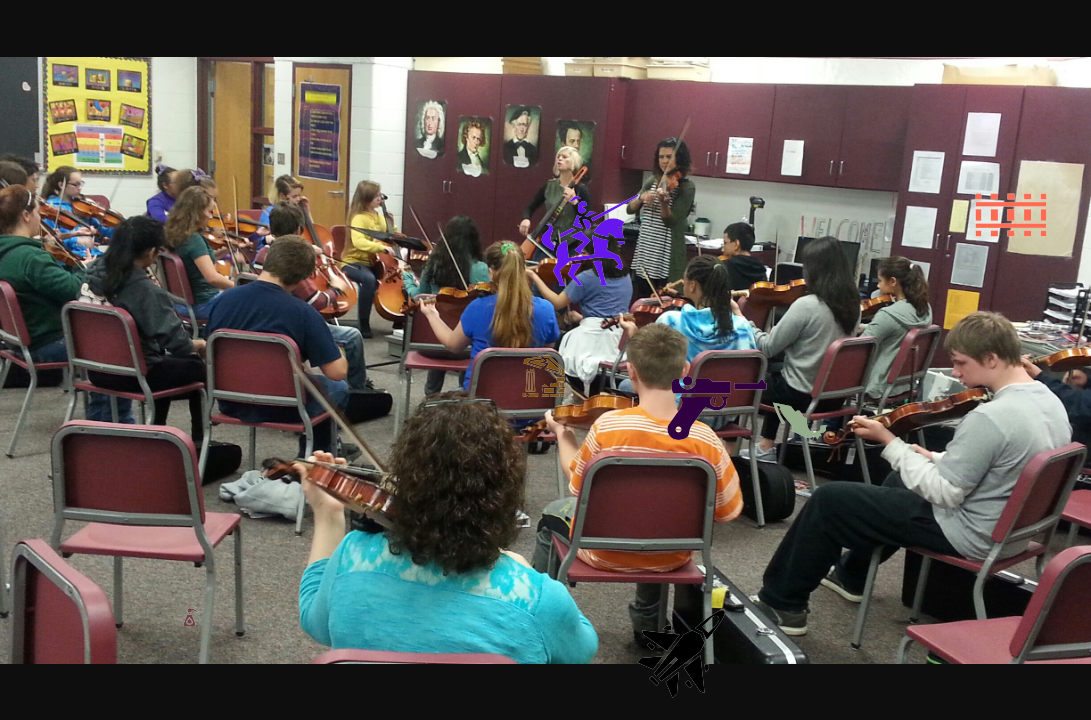 The height and width of the screenshot is (720, 1091). What do you see at coordinates (800, 421) in the screenshot?
I see `select Mexico as your country or region` at bounding box center [800, 421].